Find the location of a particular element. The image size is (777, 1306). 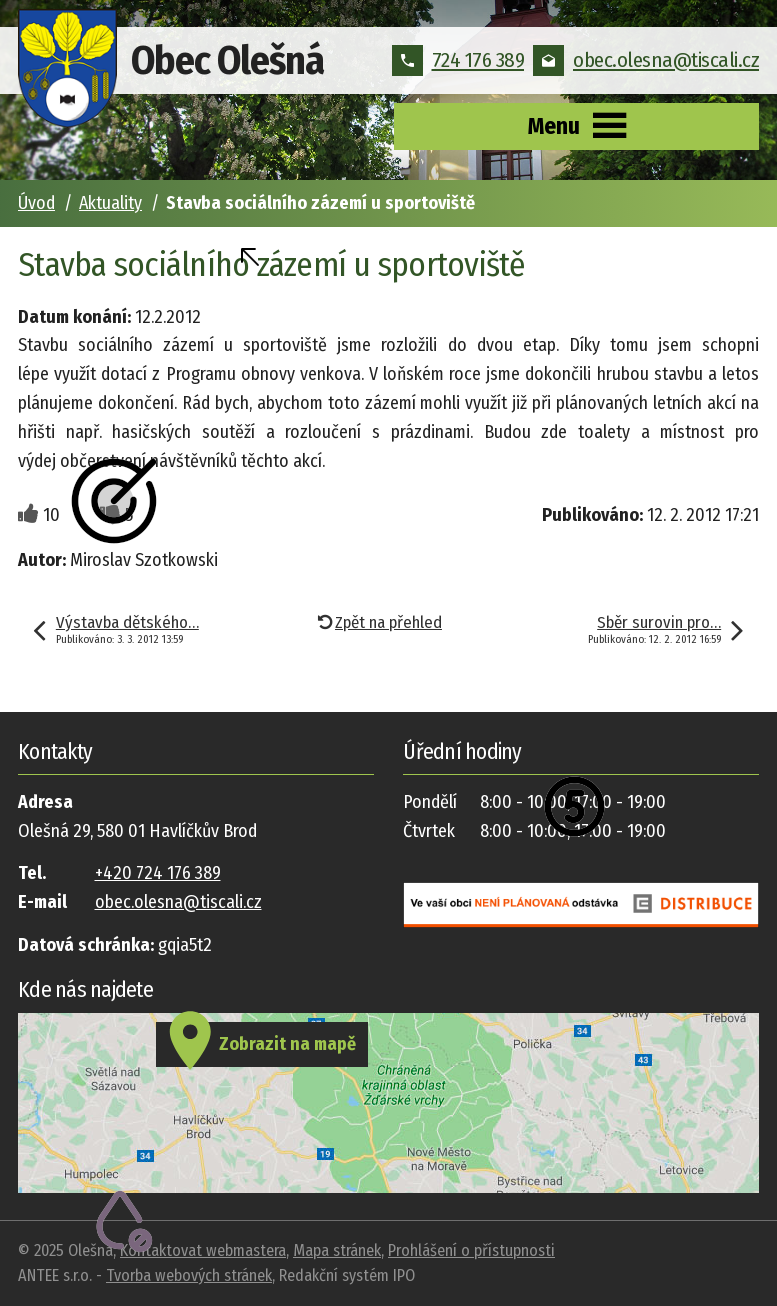

navigate back to previous screen is located at coordinates (250, 257).